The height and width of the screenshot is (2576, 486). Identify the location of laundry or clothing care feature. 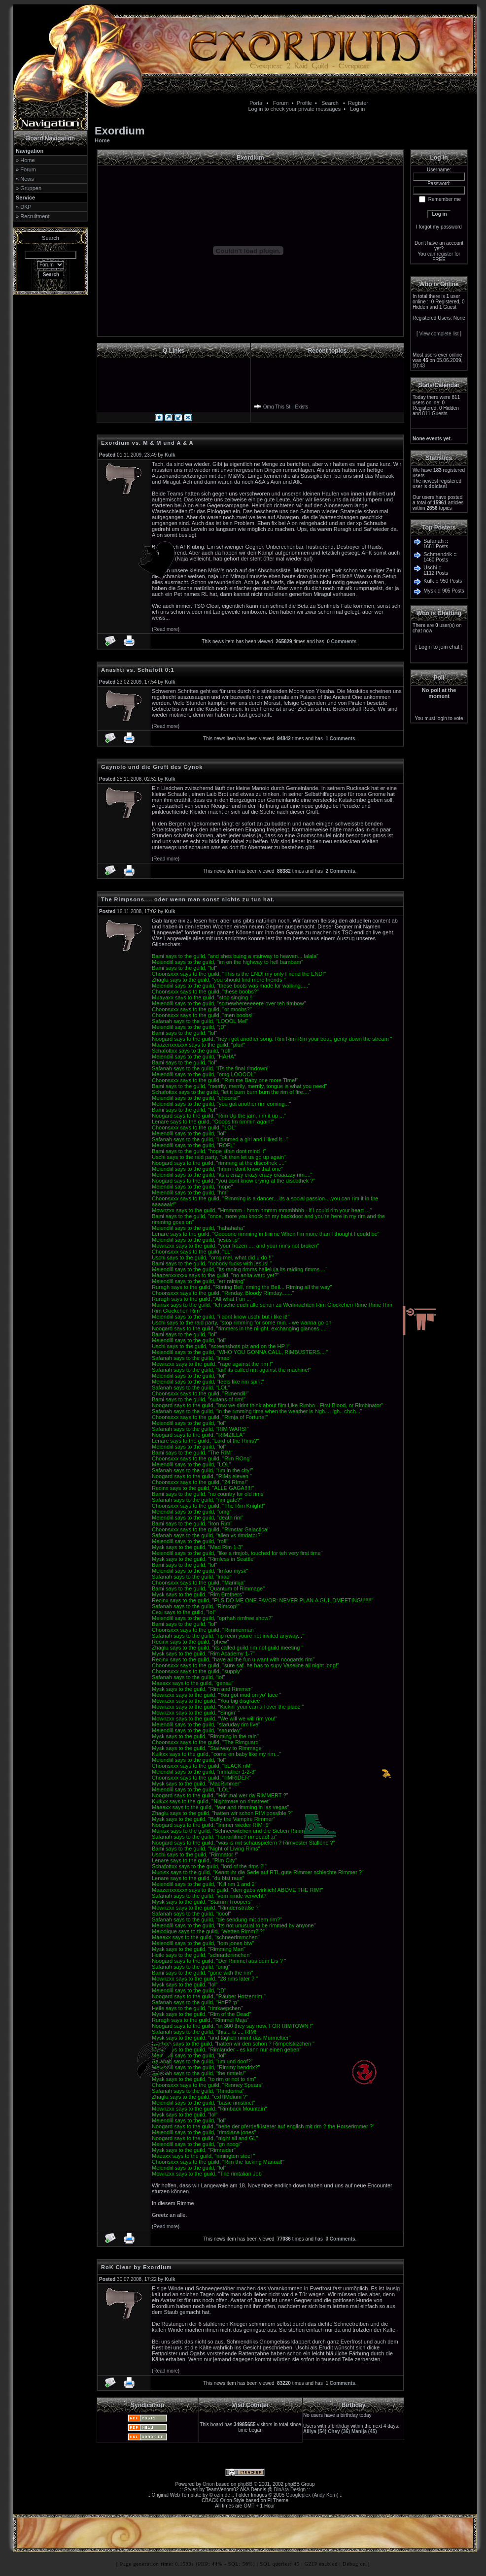
(419, 1319).